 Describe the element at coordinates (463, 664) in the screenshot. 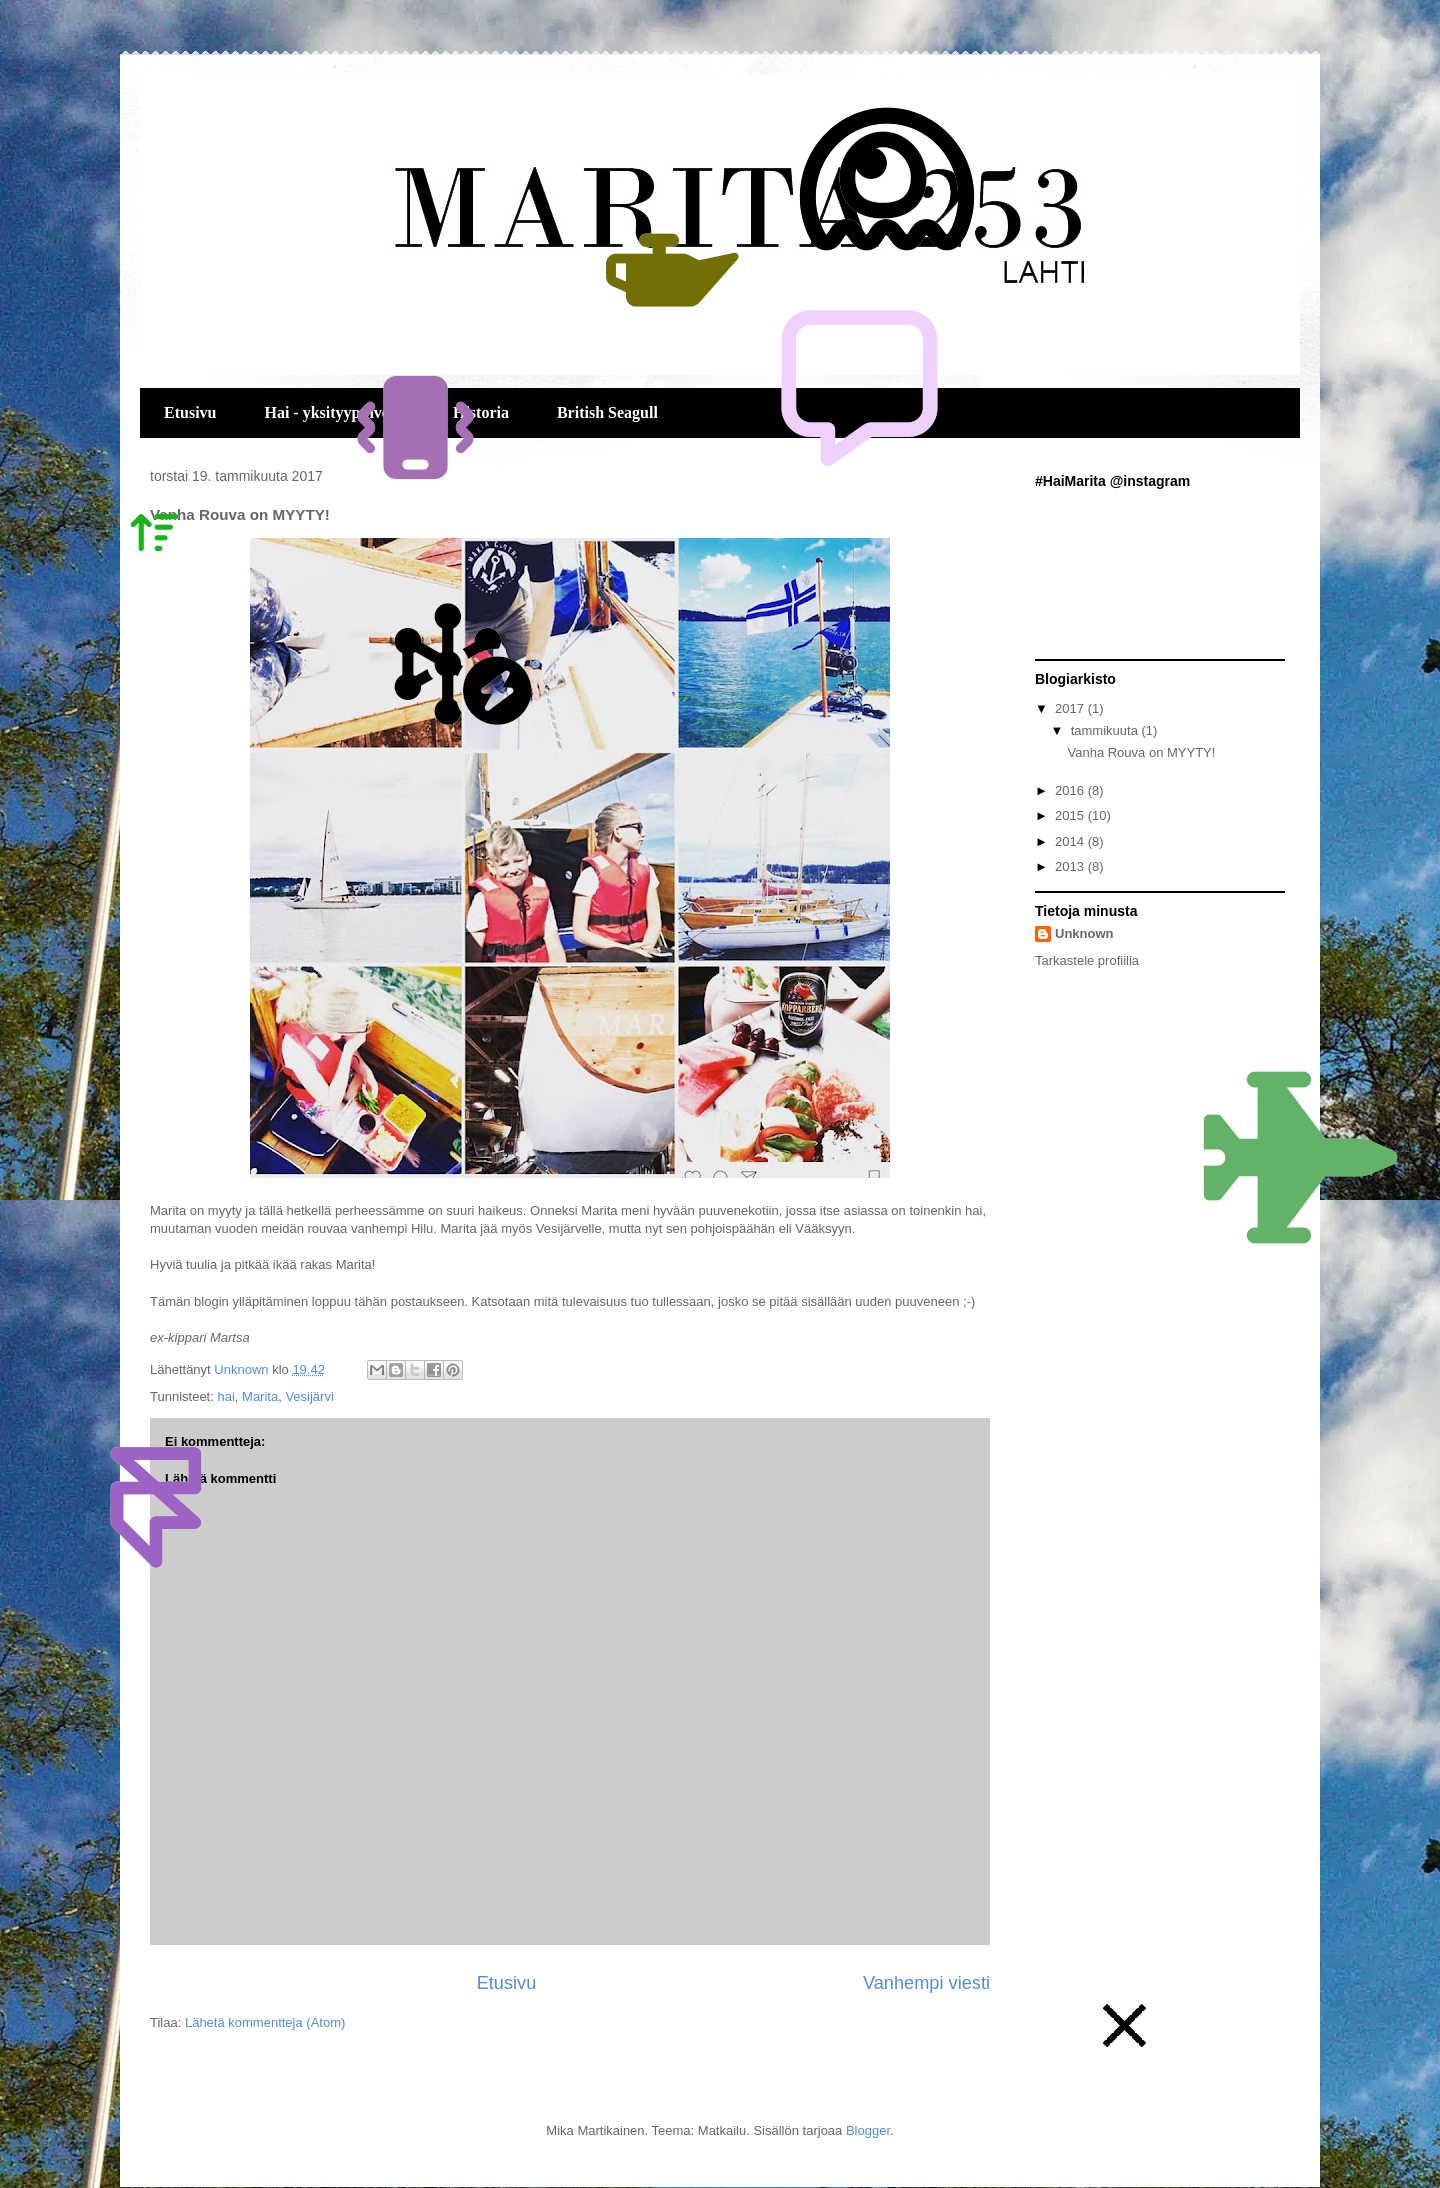

I see `access AI-powered network automation` at that location.